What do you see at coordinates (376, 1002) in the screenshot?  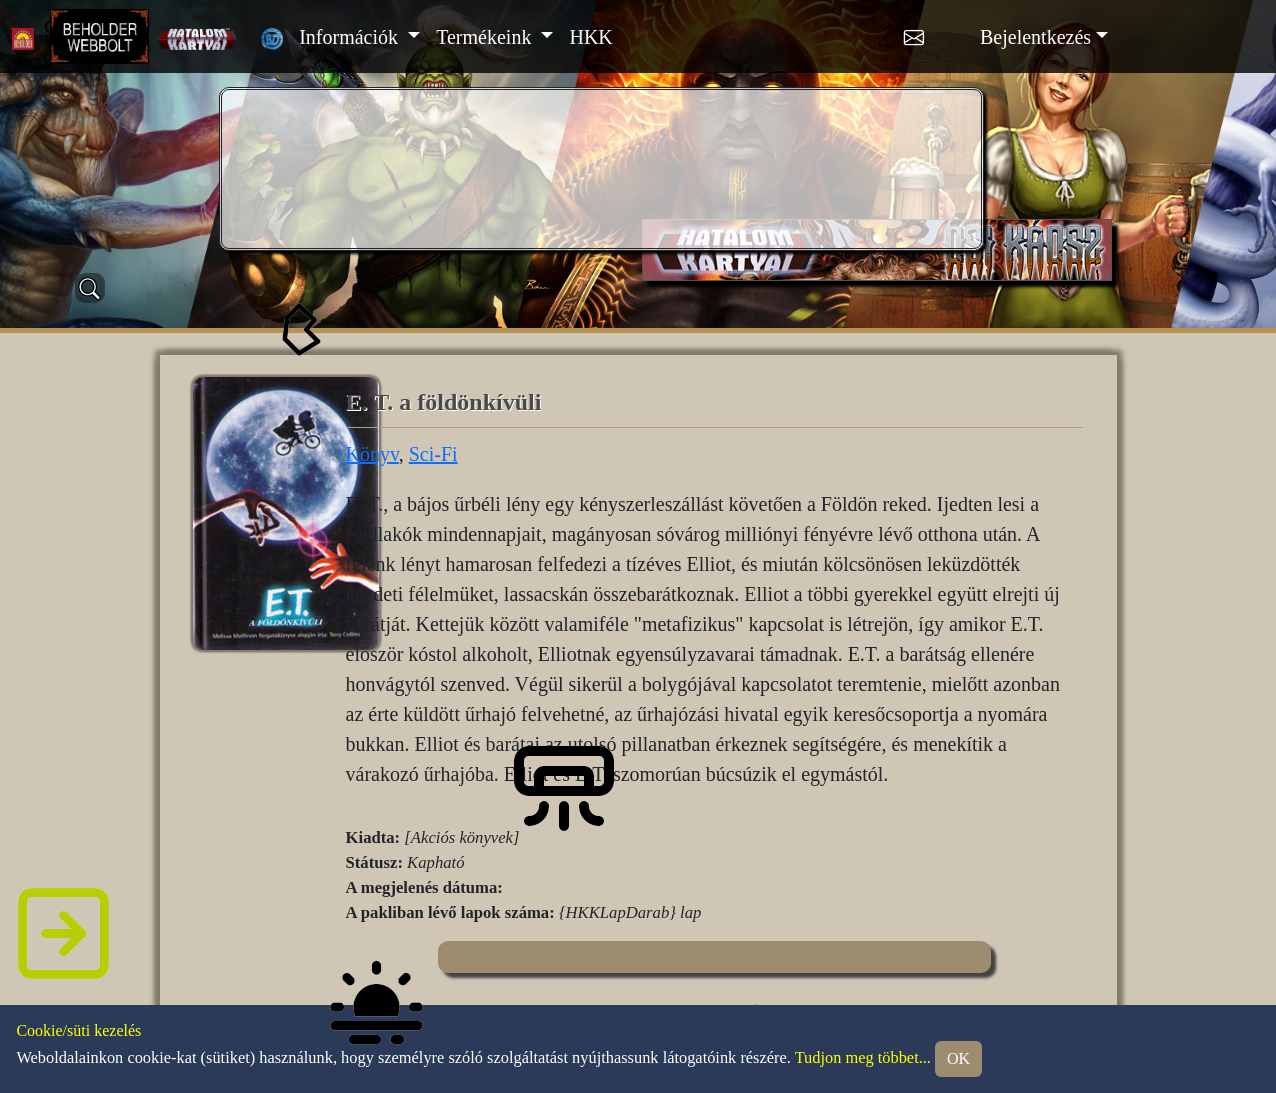 I see `indicates sunset or evening time` at bounding box center [376, 1002].